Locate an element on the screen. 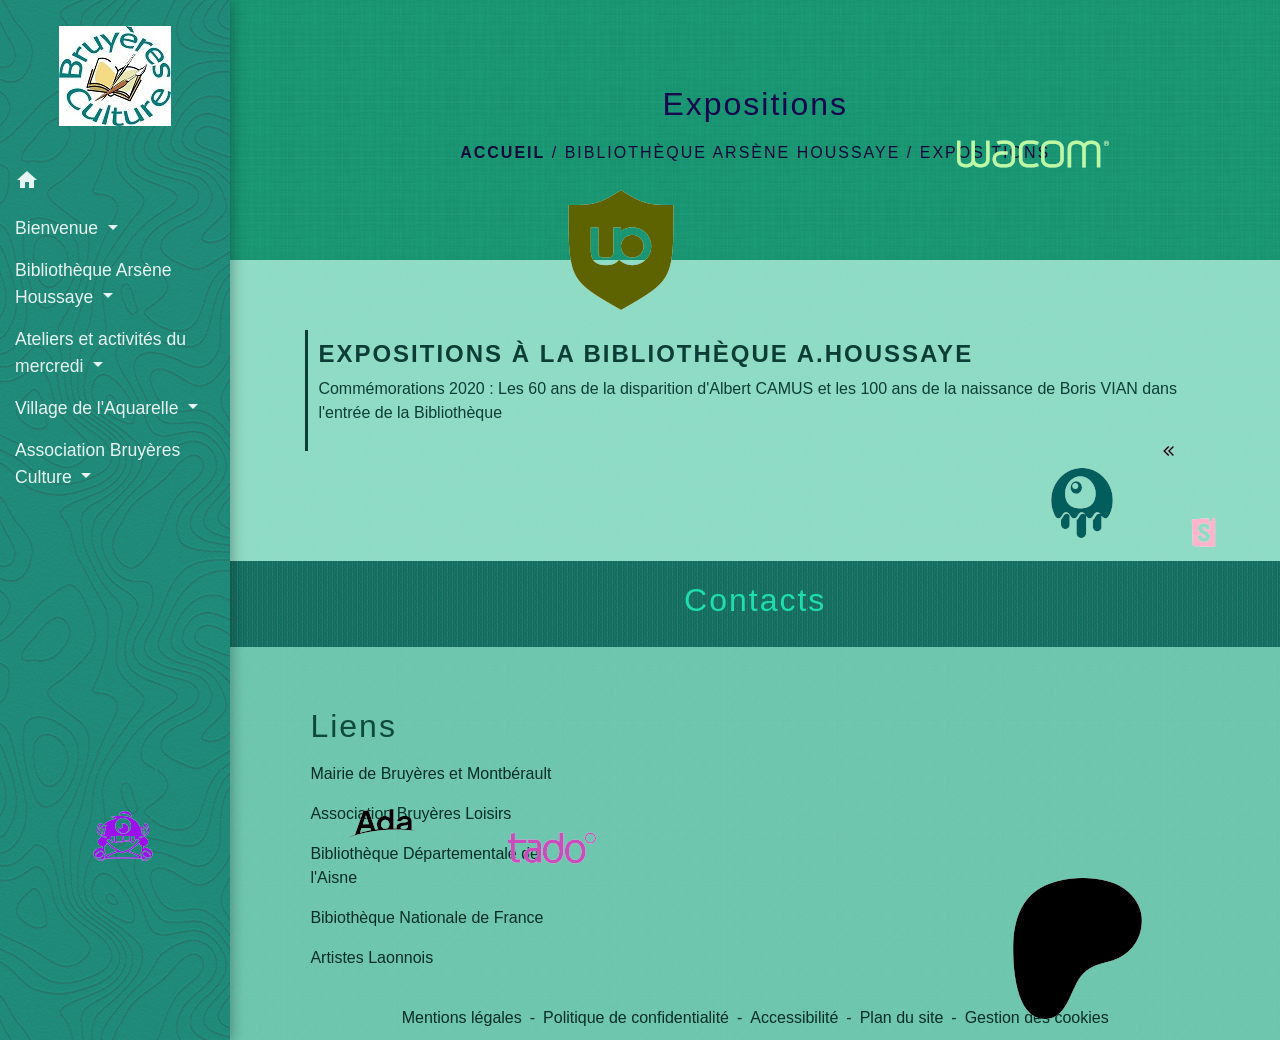  uBlock Origin browser extension logo is located at coordinates (621, 250).